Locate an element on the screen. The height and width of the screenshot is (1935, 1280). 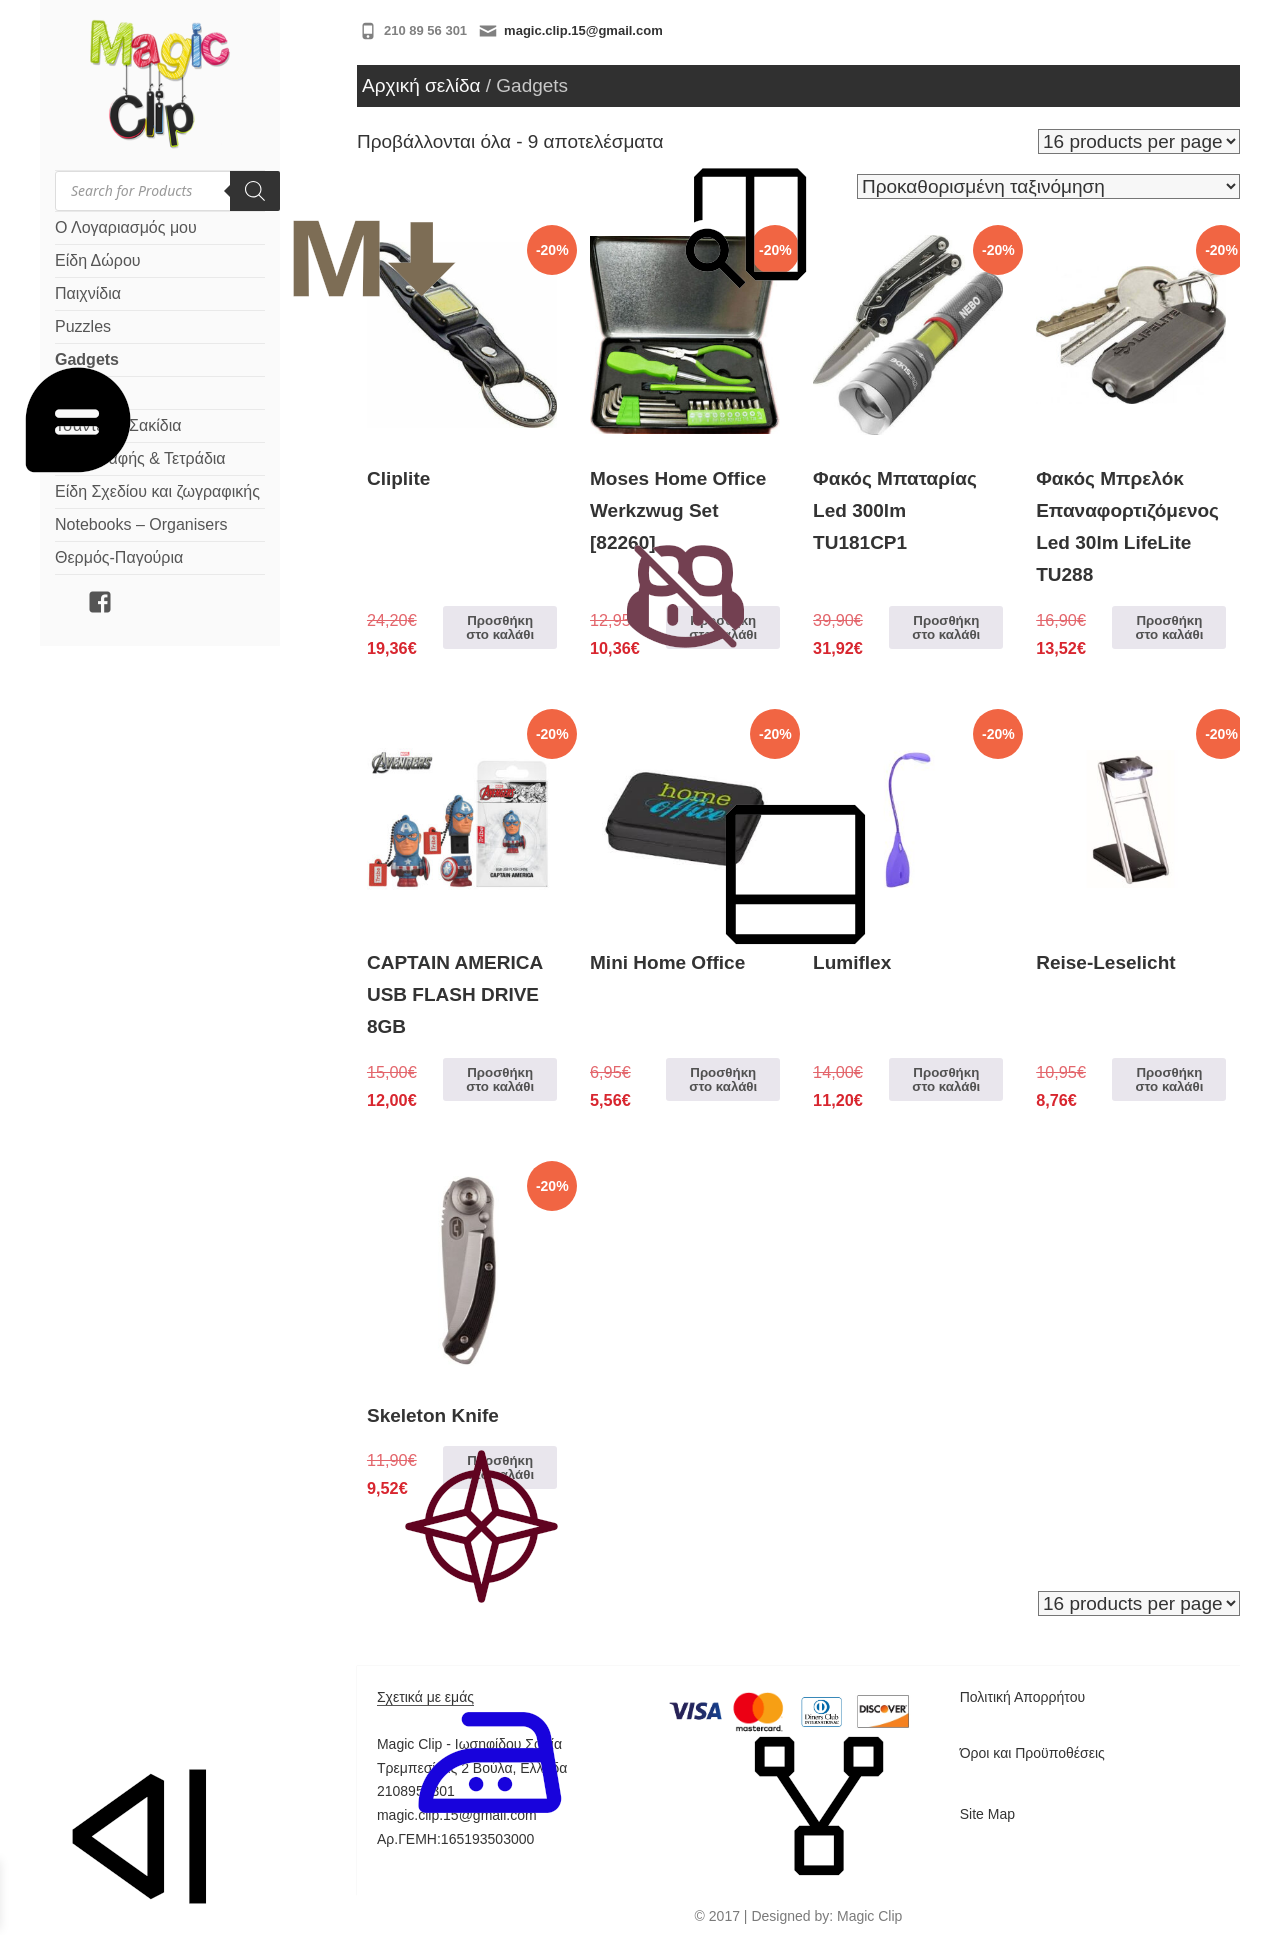
indicates github copilot is unavailable or disabled is located at coordinates (685, 596).